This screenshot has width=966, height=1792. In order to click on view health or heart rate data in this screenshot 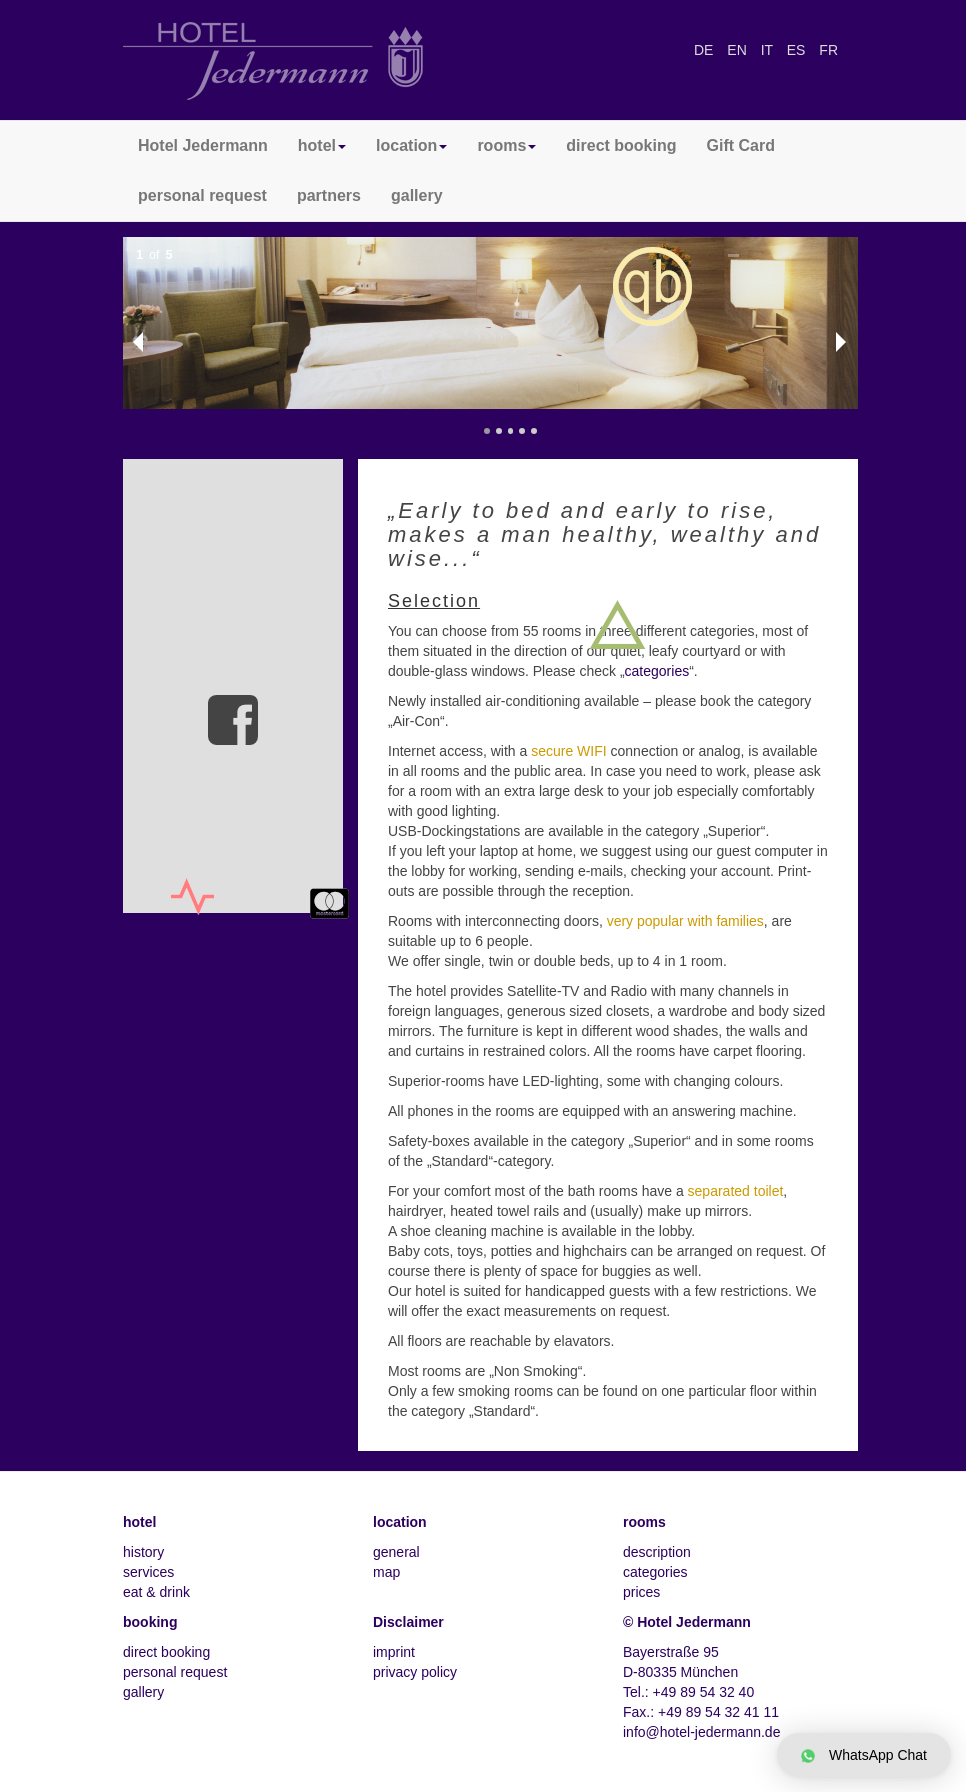, I will do `click(192, 896)`.